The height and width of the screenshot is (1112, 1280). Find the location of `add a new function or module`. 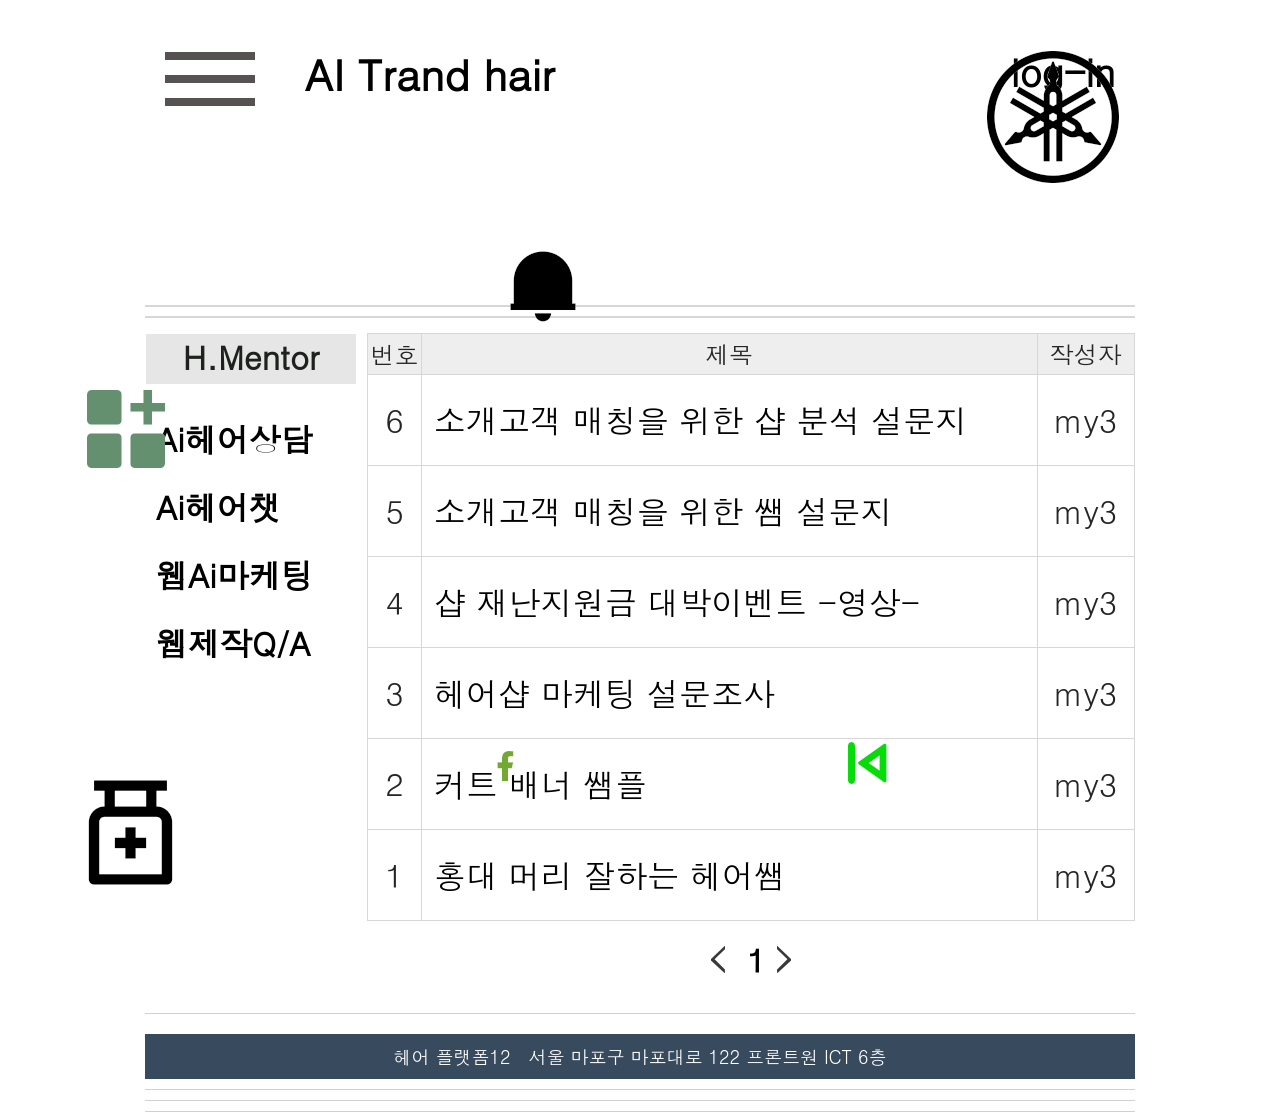

add a new function or module is located at coordinates (126, 429).